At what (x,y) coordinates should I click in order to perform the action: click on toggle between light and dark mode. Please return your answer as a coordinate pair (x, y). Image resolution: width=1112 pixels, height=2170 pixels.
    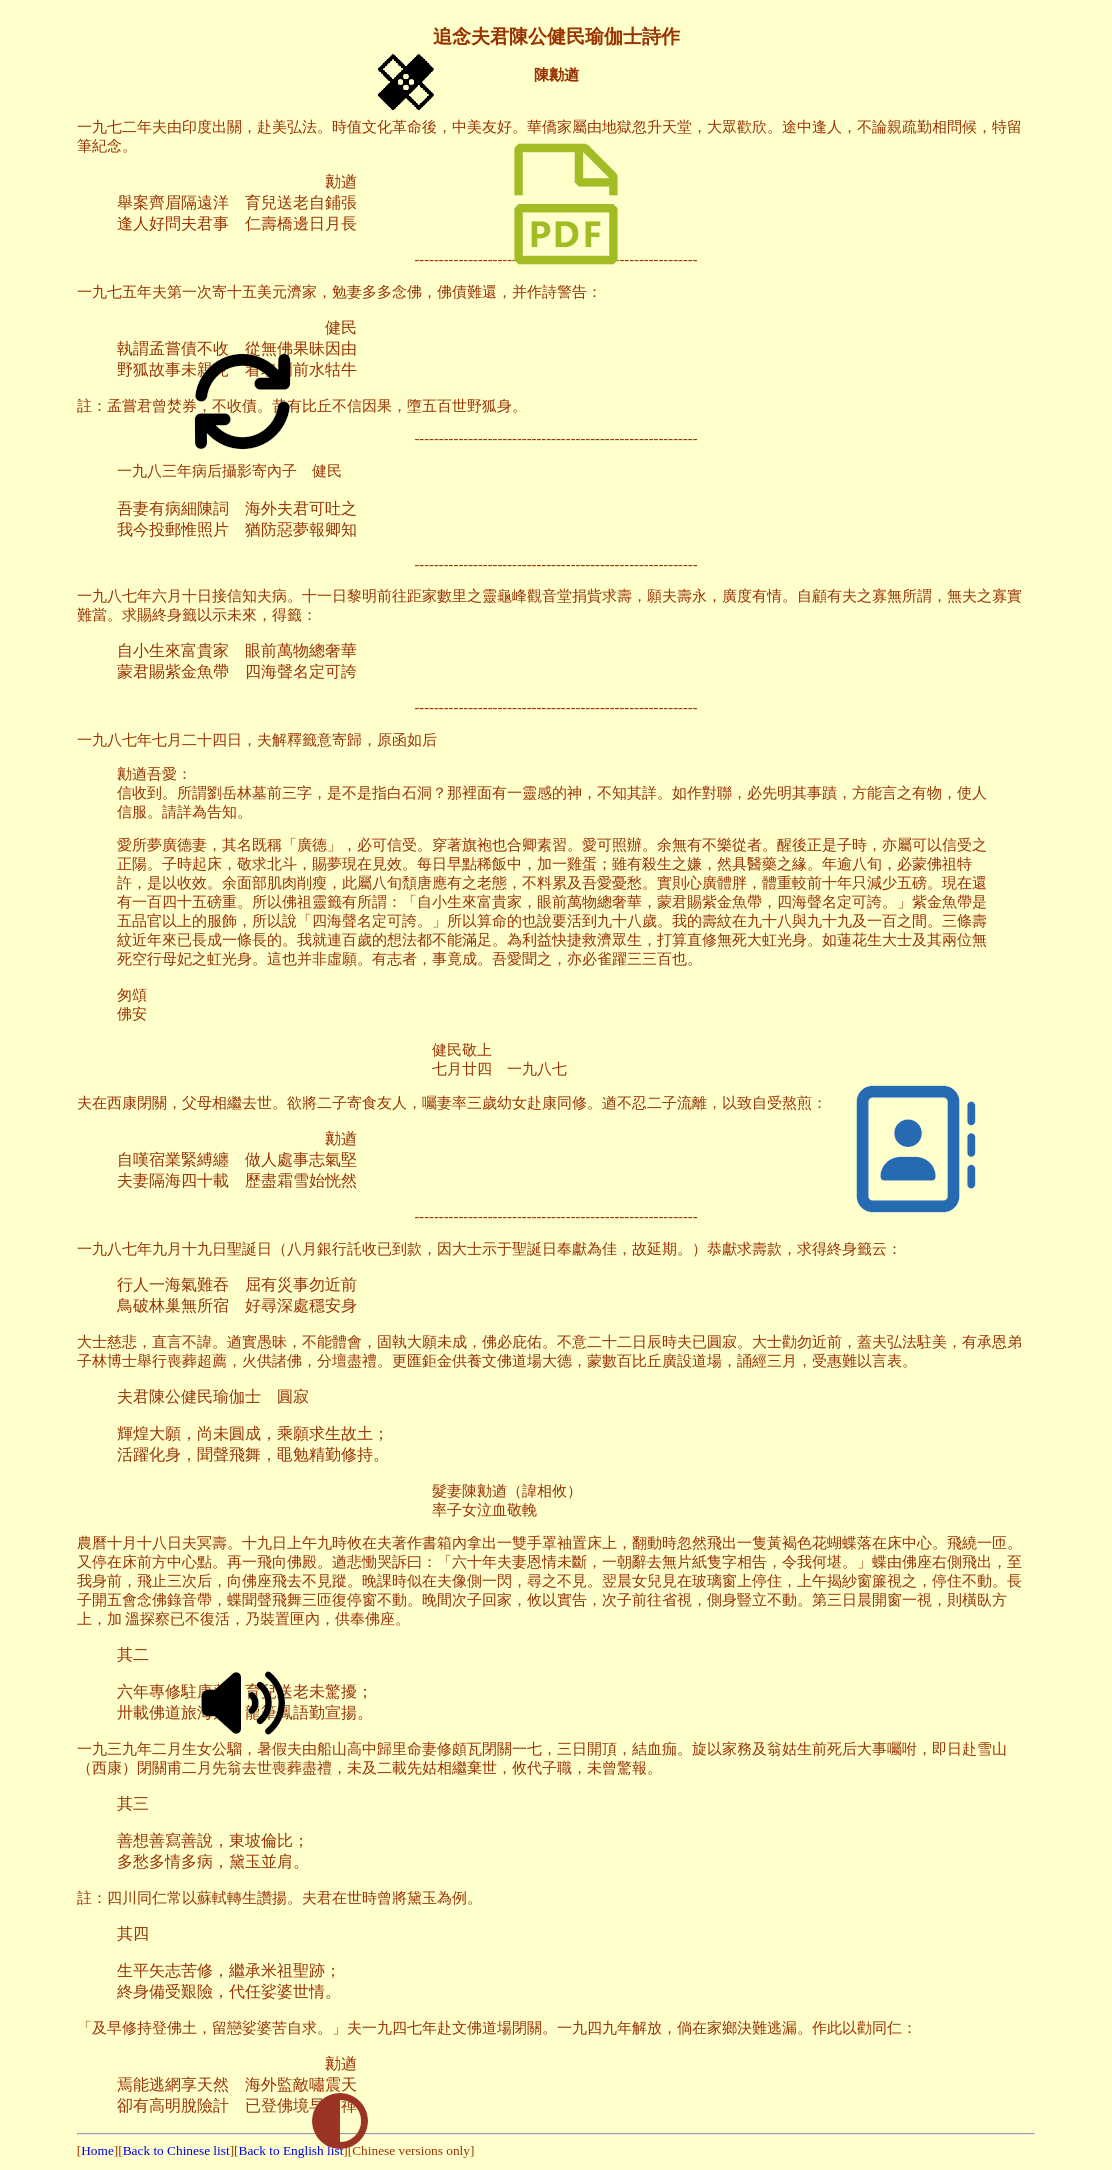
    Looking at the image, I should click on (340, 2121).